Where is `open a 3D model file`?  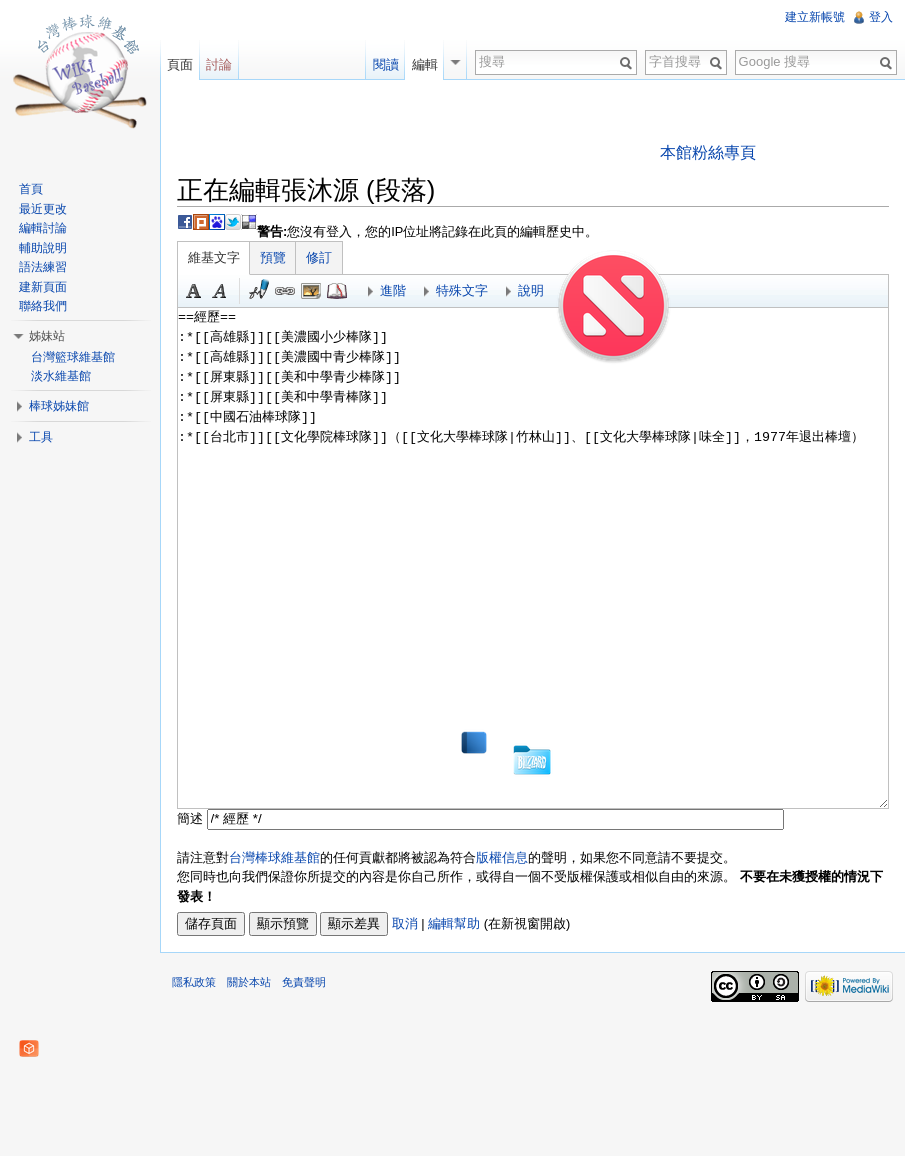
open a 3D model file is located at coordinates (29, 1048).